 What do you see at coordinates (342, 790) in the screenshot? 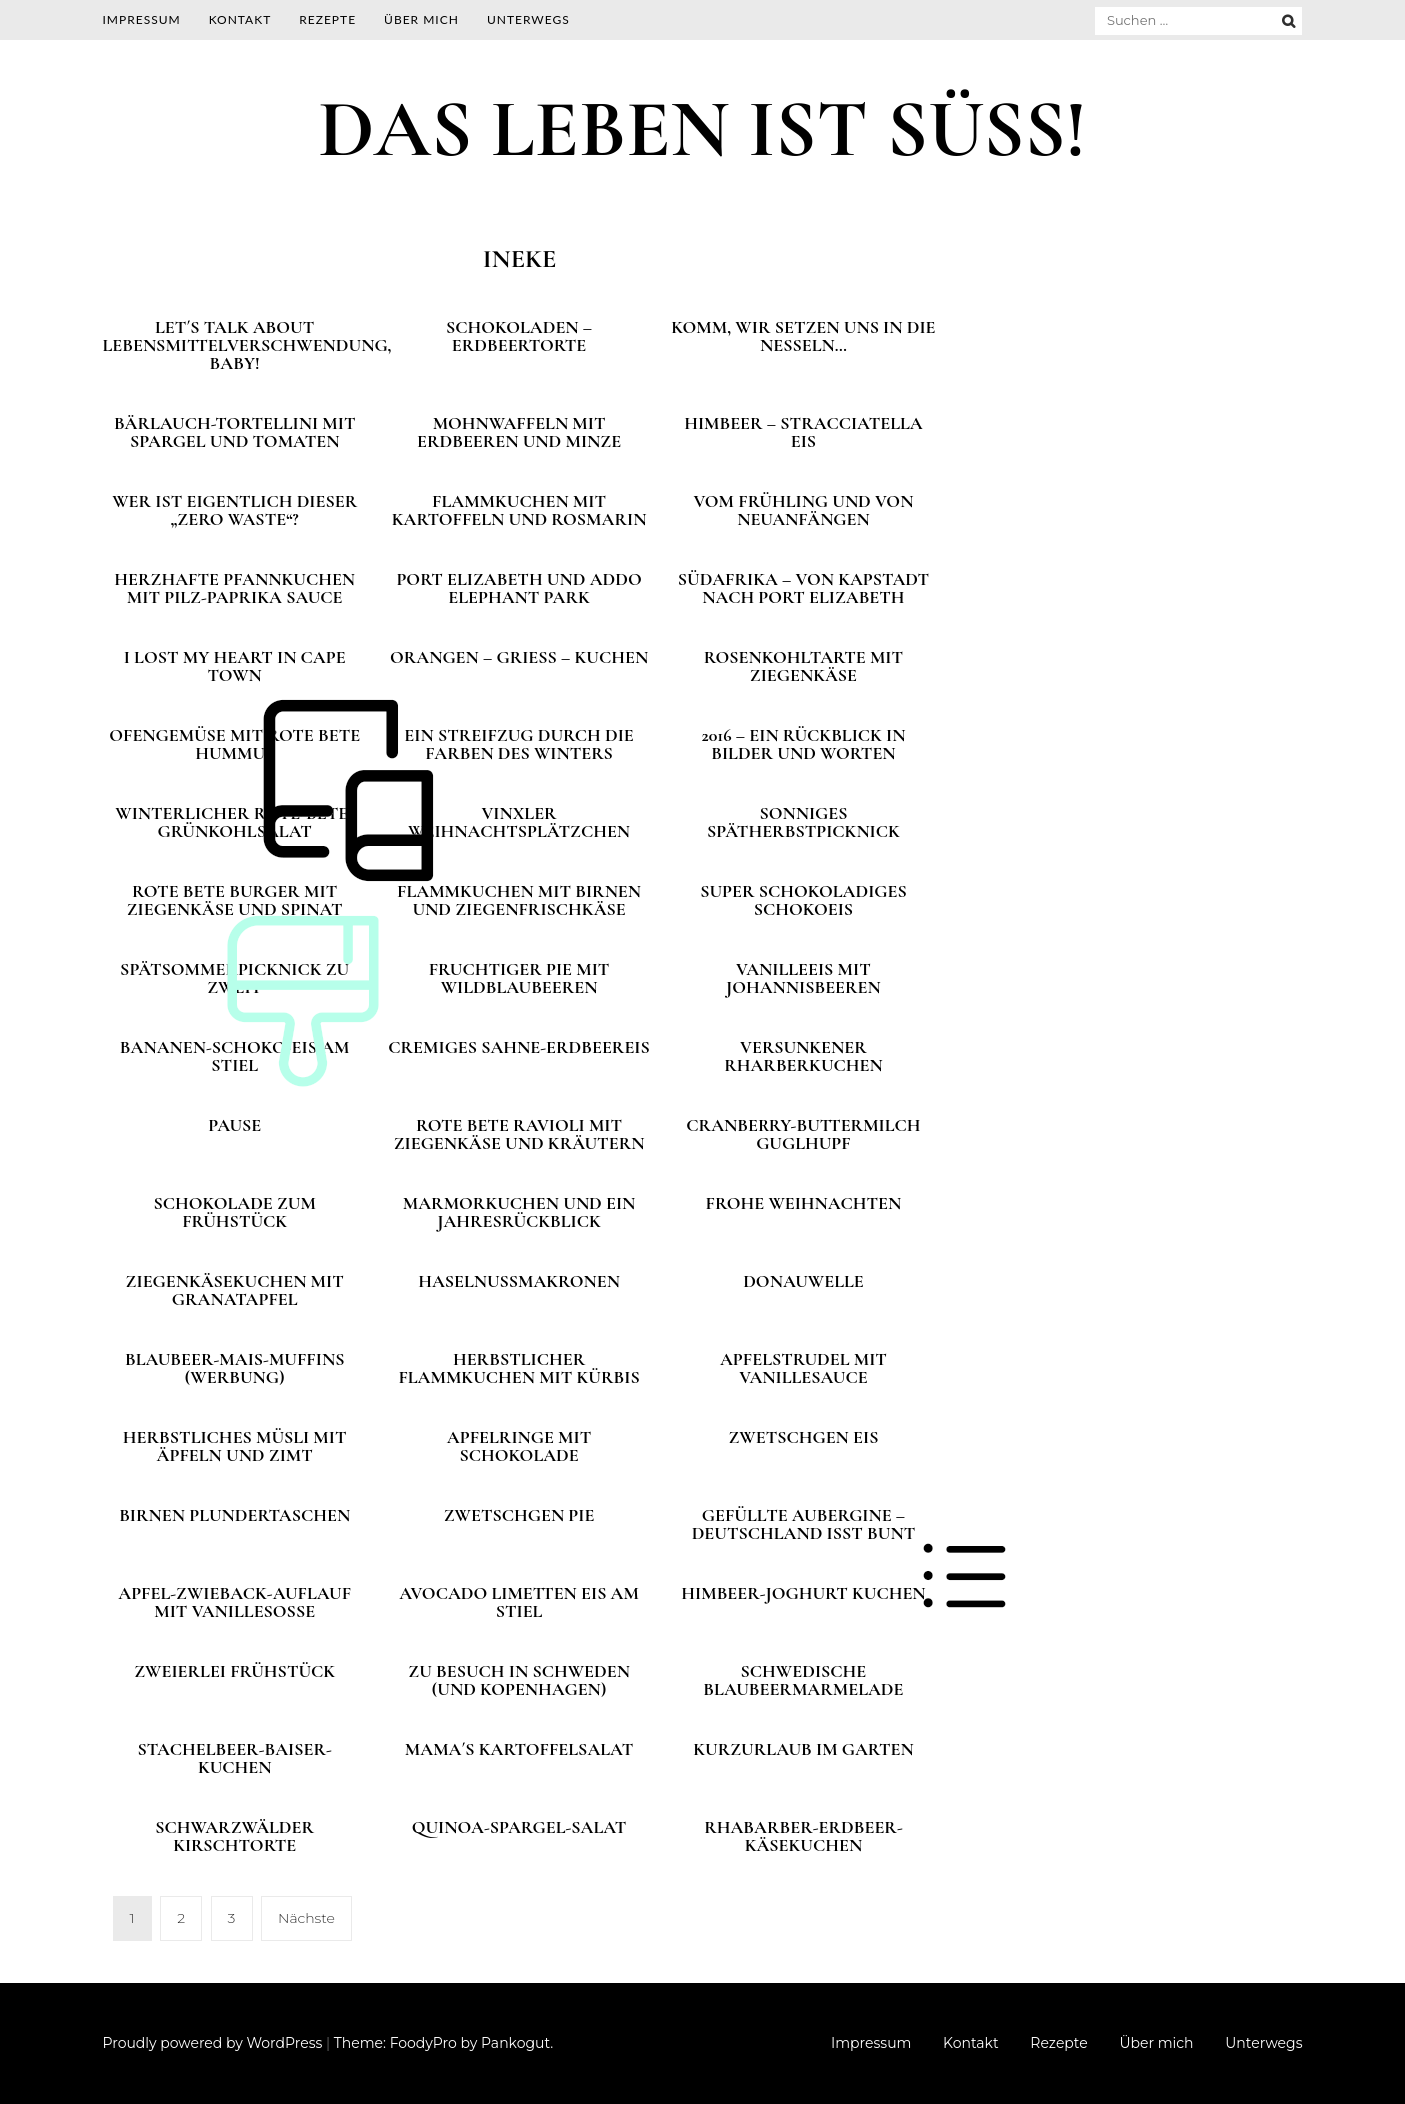
I see `clone or duplicate a repository` at bounding box center [342, 790].